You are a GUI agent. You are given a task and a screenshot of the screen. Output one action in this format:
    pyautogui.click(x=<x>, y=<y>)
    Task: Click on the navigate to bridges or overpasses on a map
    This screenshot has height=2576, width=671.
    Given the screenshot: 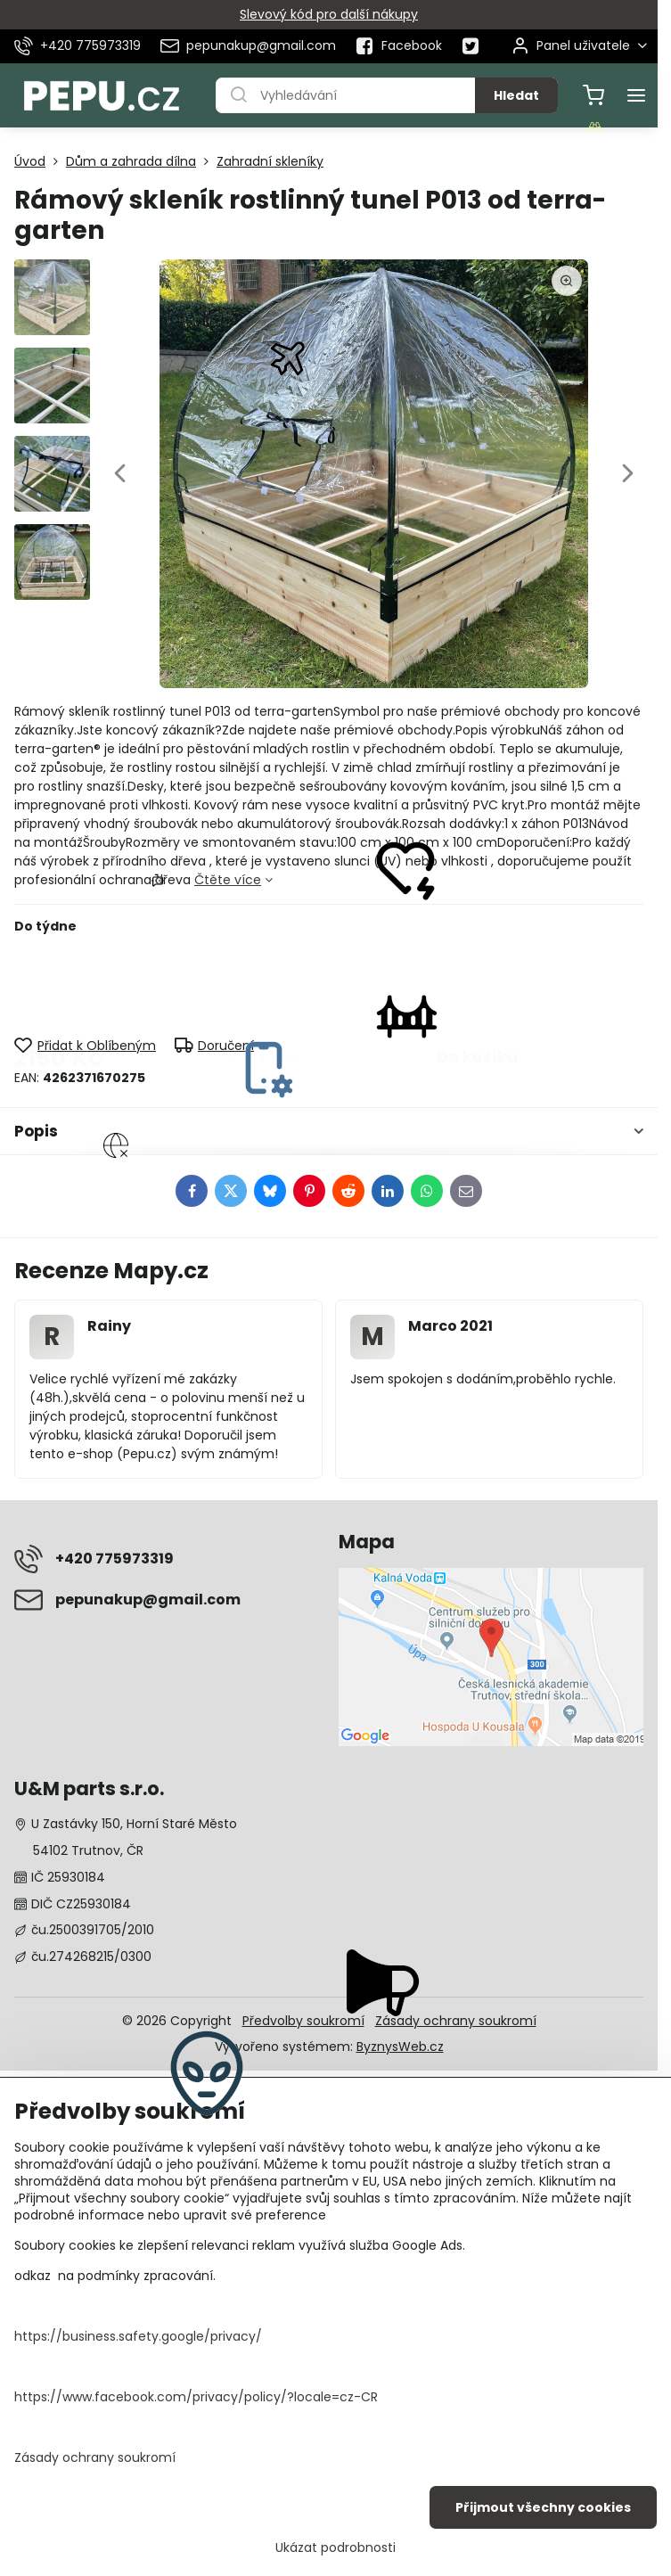 What is the action you would take?
    pyautogui.click(x=406, y=1016)
    